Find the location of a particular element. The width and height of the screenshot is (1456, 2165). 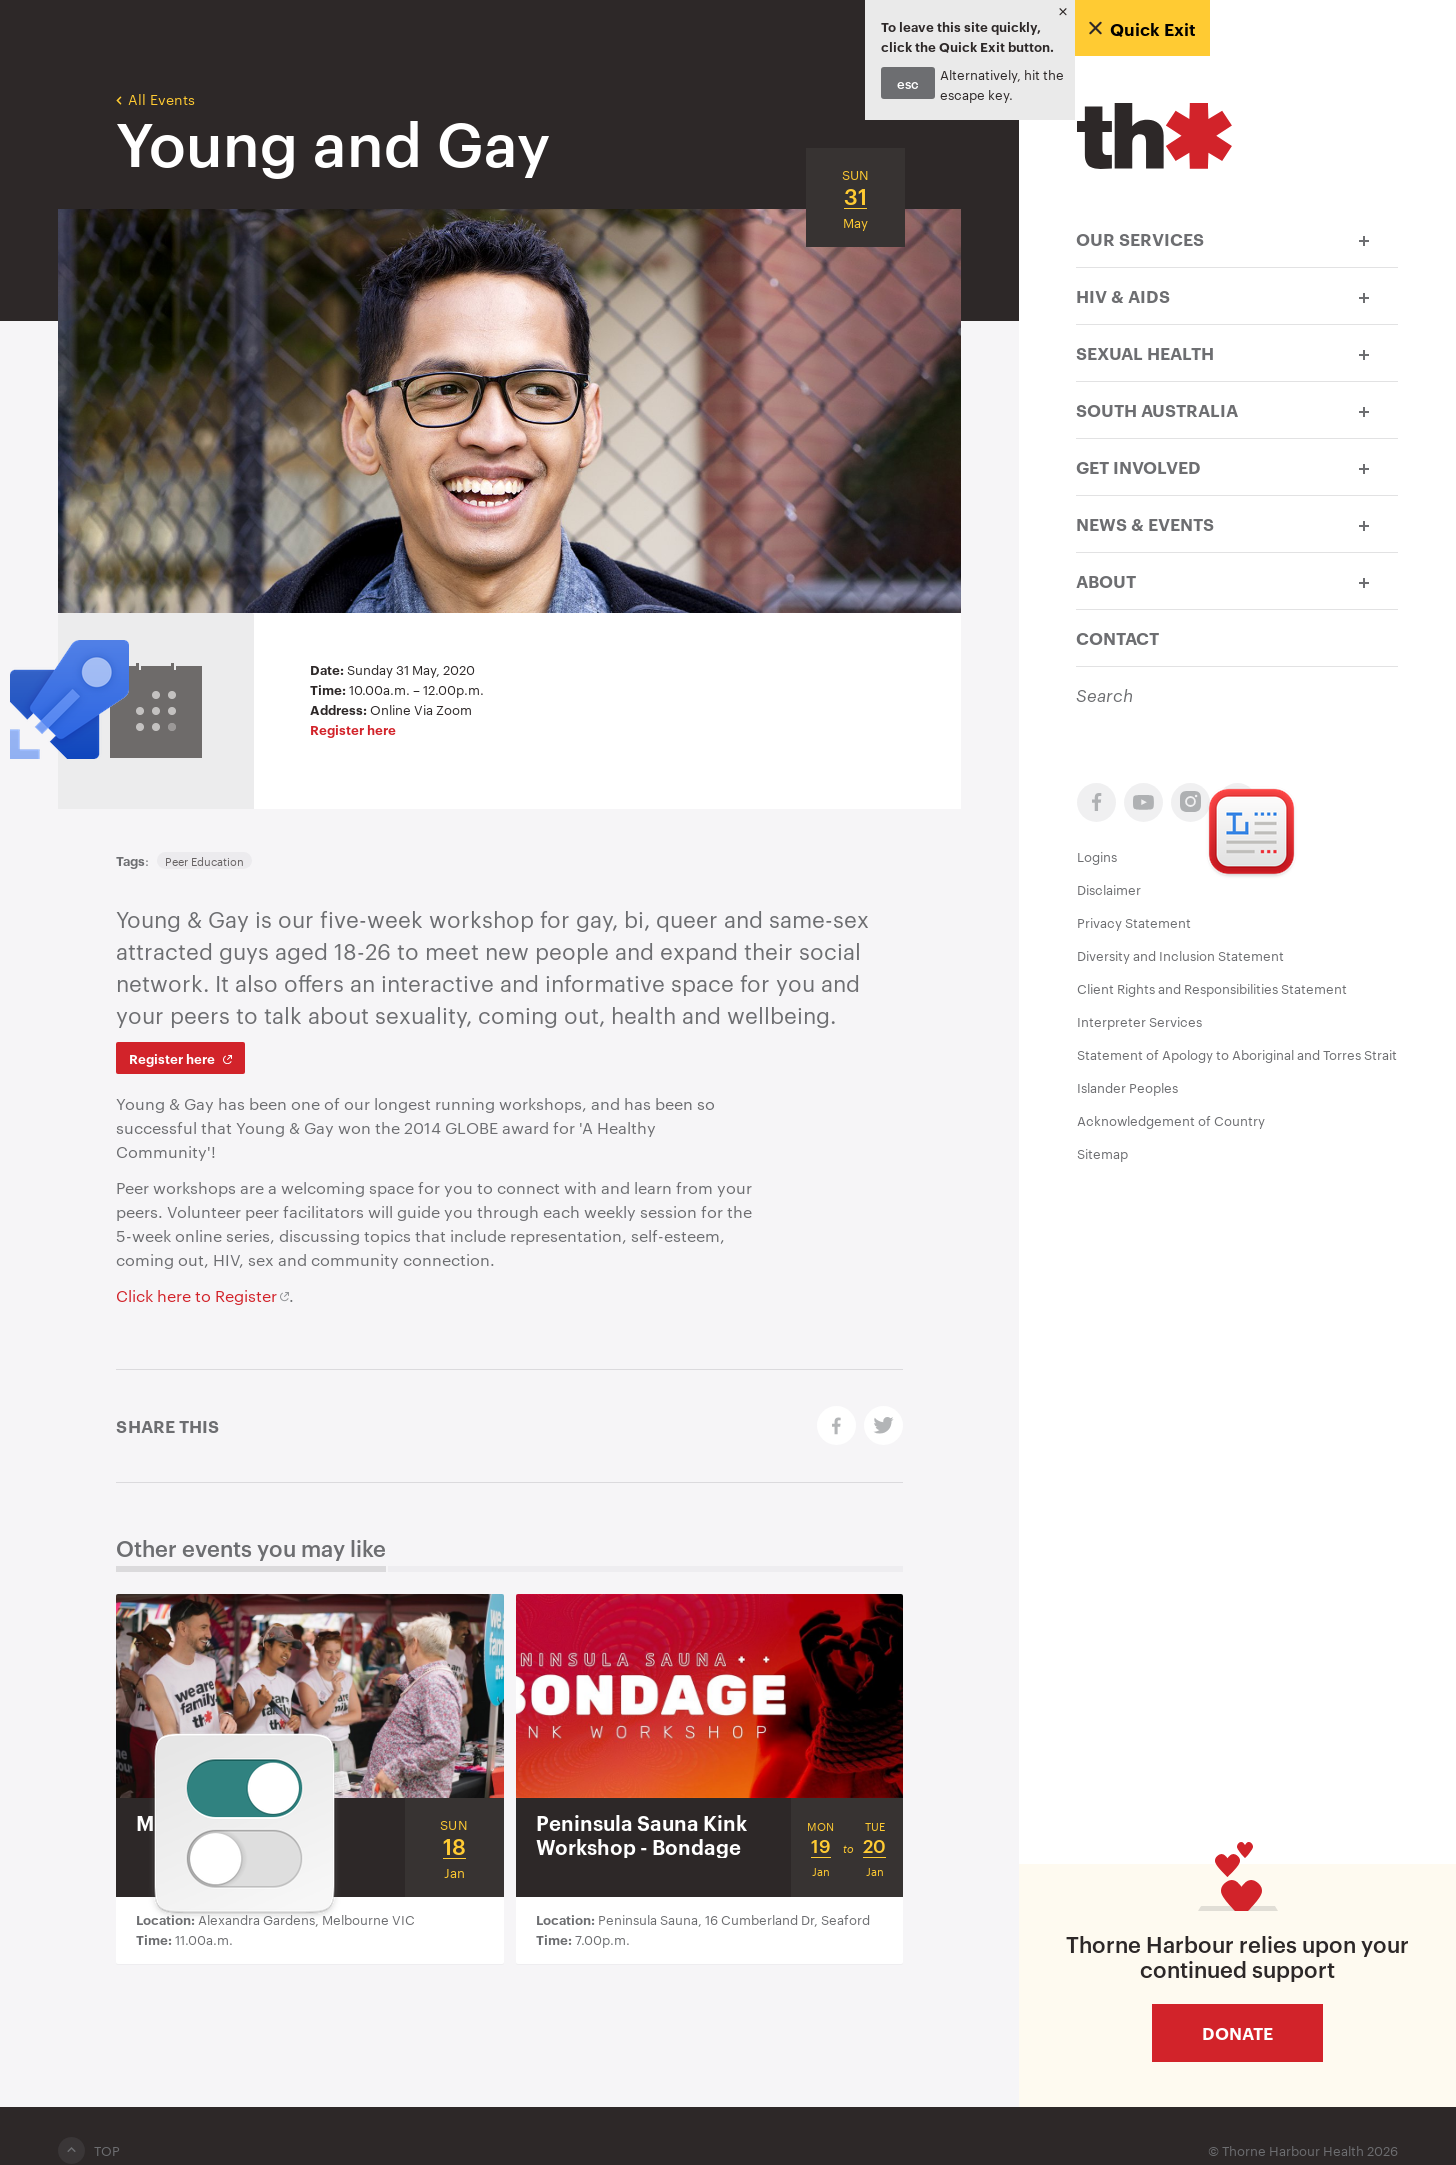

launch the pipelines app is located at coordinates (69, 699).